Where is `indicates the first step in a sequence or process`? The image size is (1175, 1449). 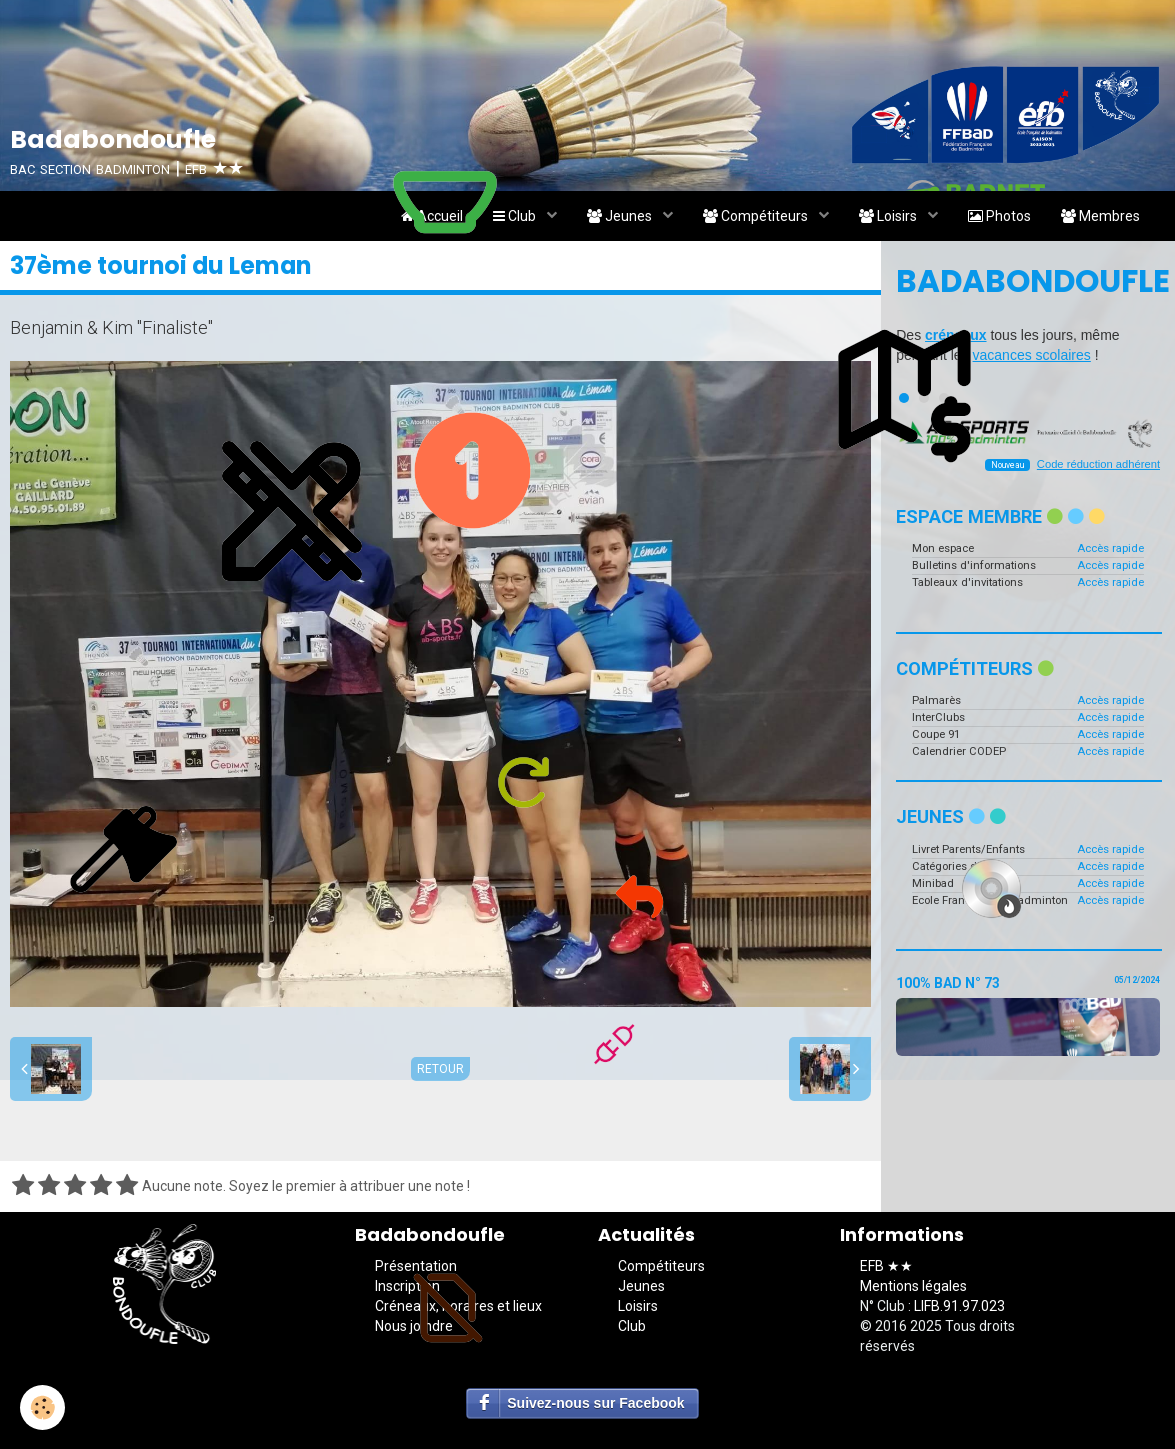
indicates the first step in a sequence or process is located at coordinates (472, 470).